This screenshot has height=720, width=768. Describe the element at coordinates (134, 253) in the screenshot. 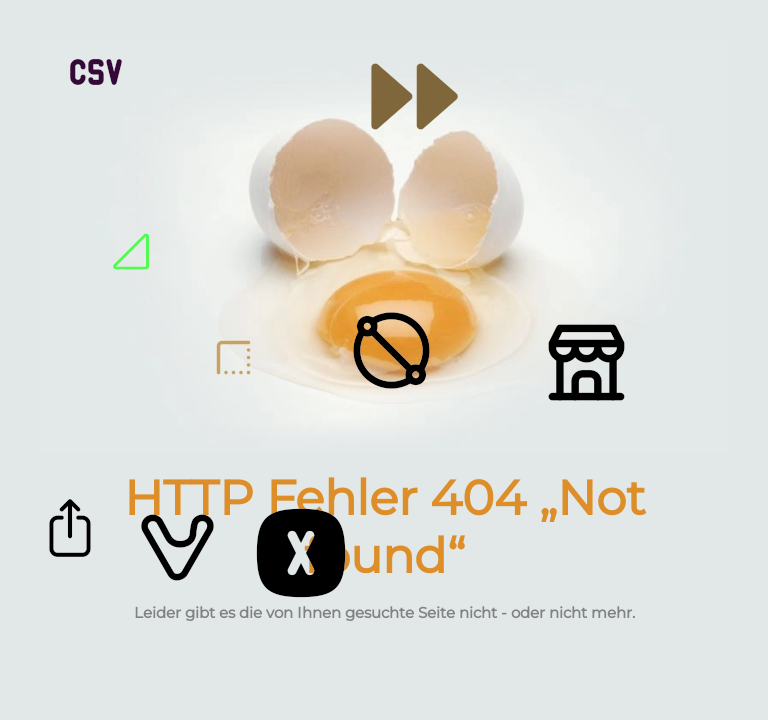

I see `indicates no cellular signal available` at that location.